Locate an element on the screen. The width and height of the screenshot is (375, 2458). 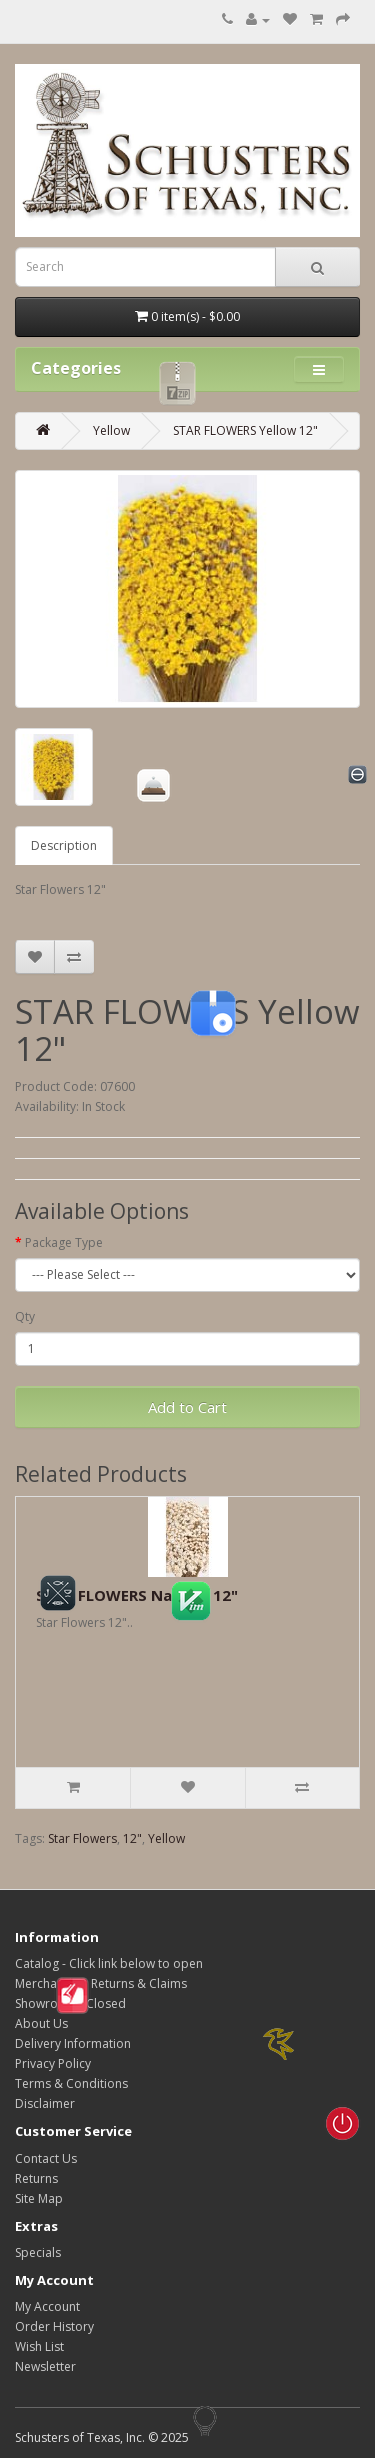
open vim text editor is located at coordinates (191, 1601).